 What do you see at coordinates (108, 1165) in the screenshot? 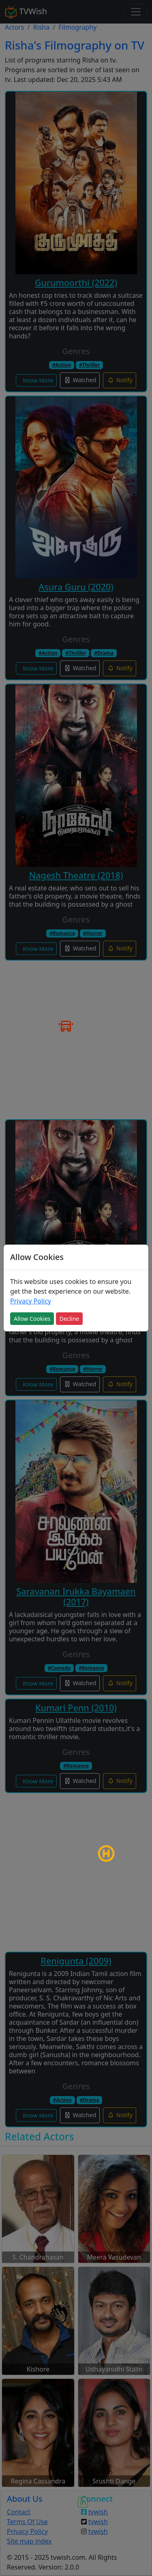
I see `access pet-related features or settings` at bounding box center [108, 1165].